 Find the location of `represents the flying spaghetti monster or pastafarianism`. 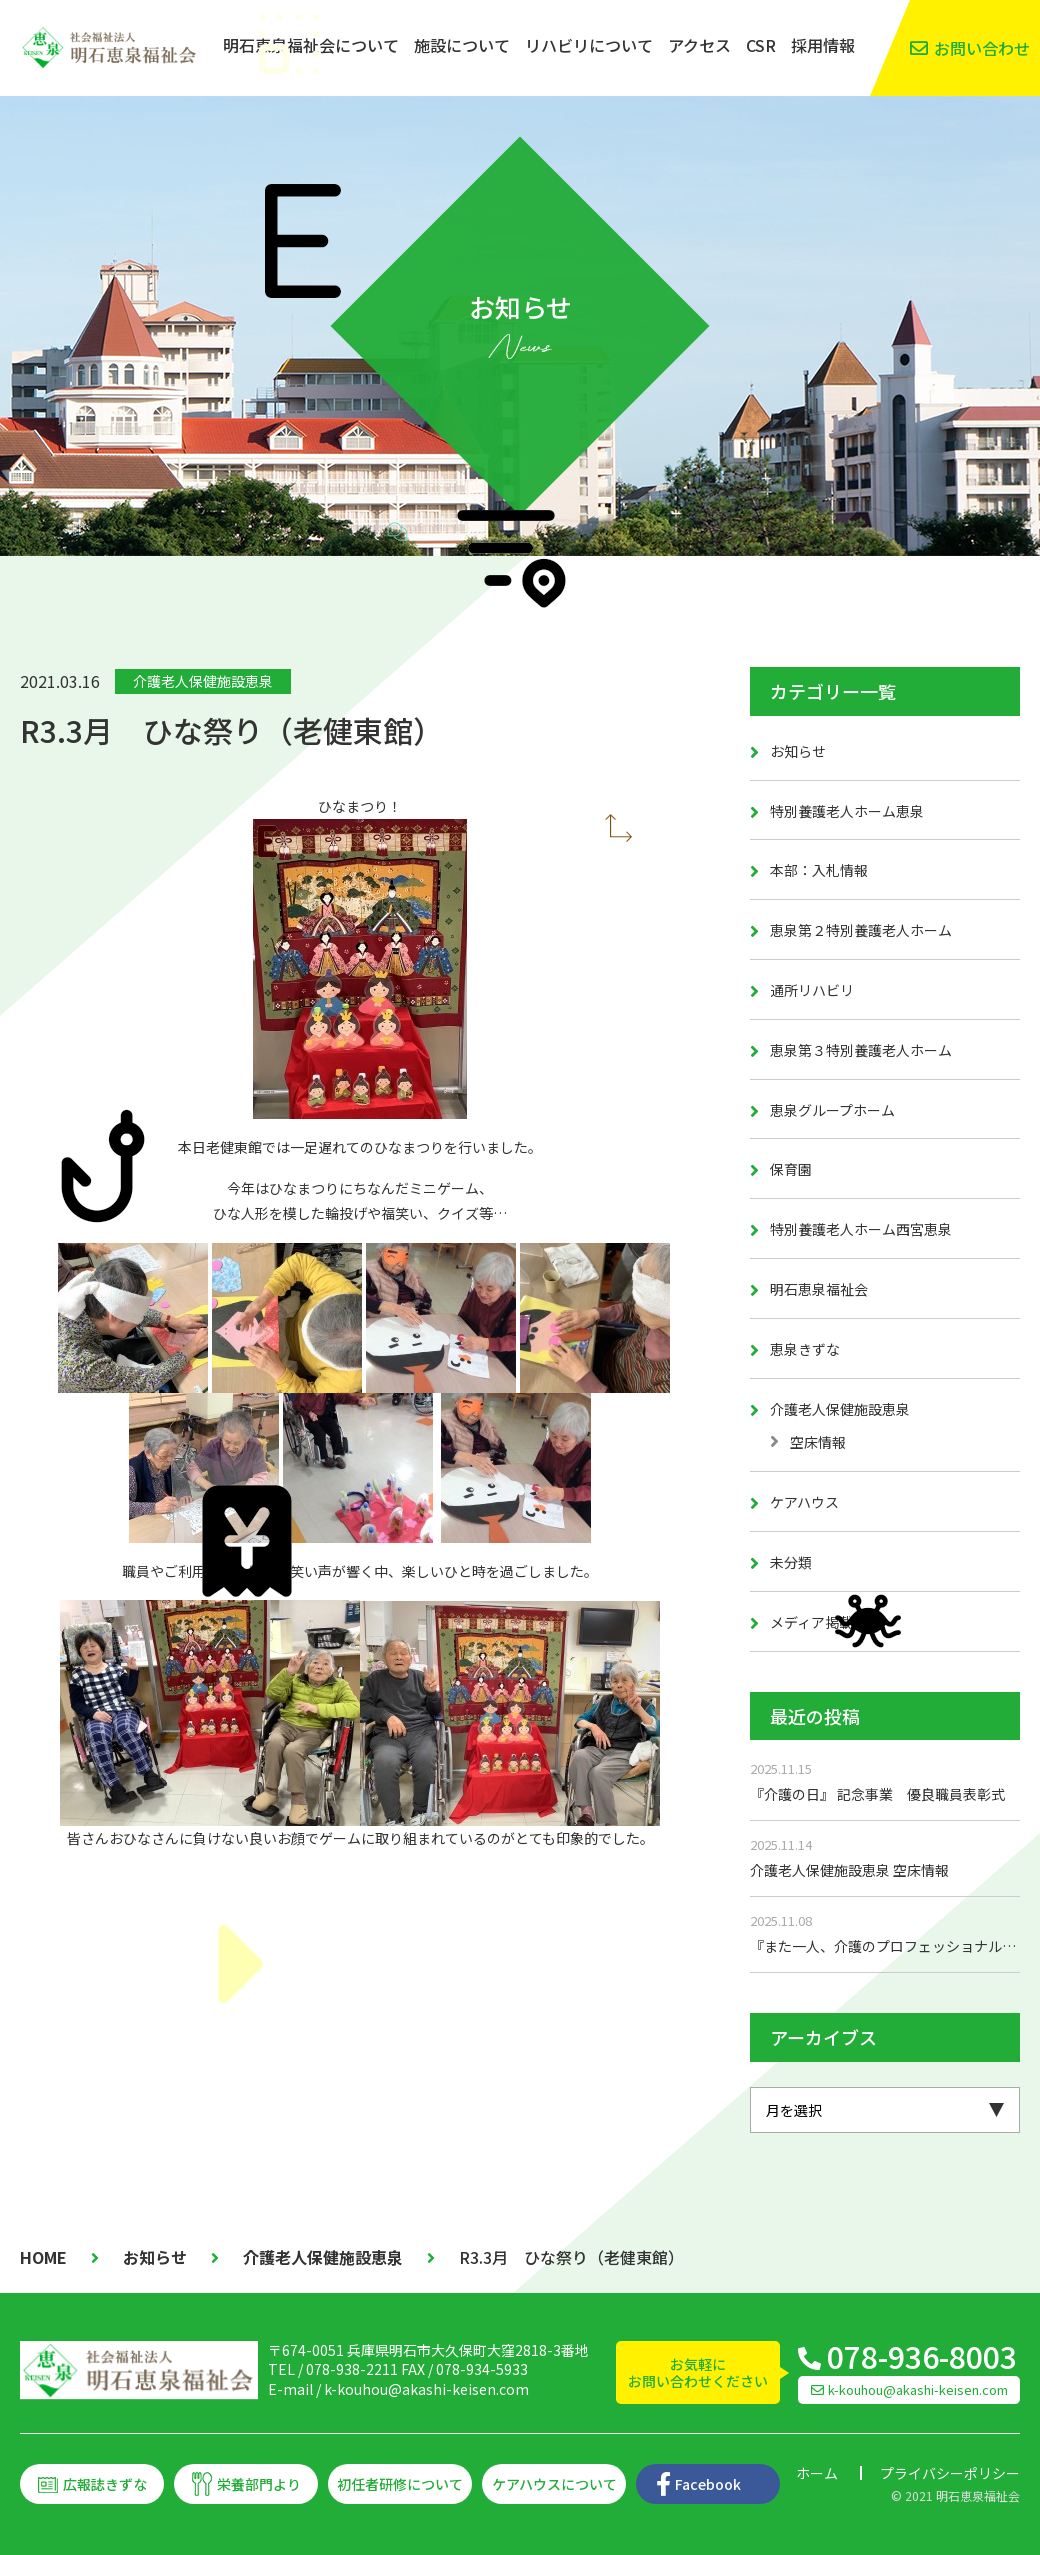

represents the flying spaghetti monster or pastafarianism is located at coordinates (868, 1621).